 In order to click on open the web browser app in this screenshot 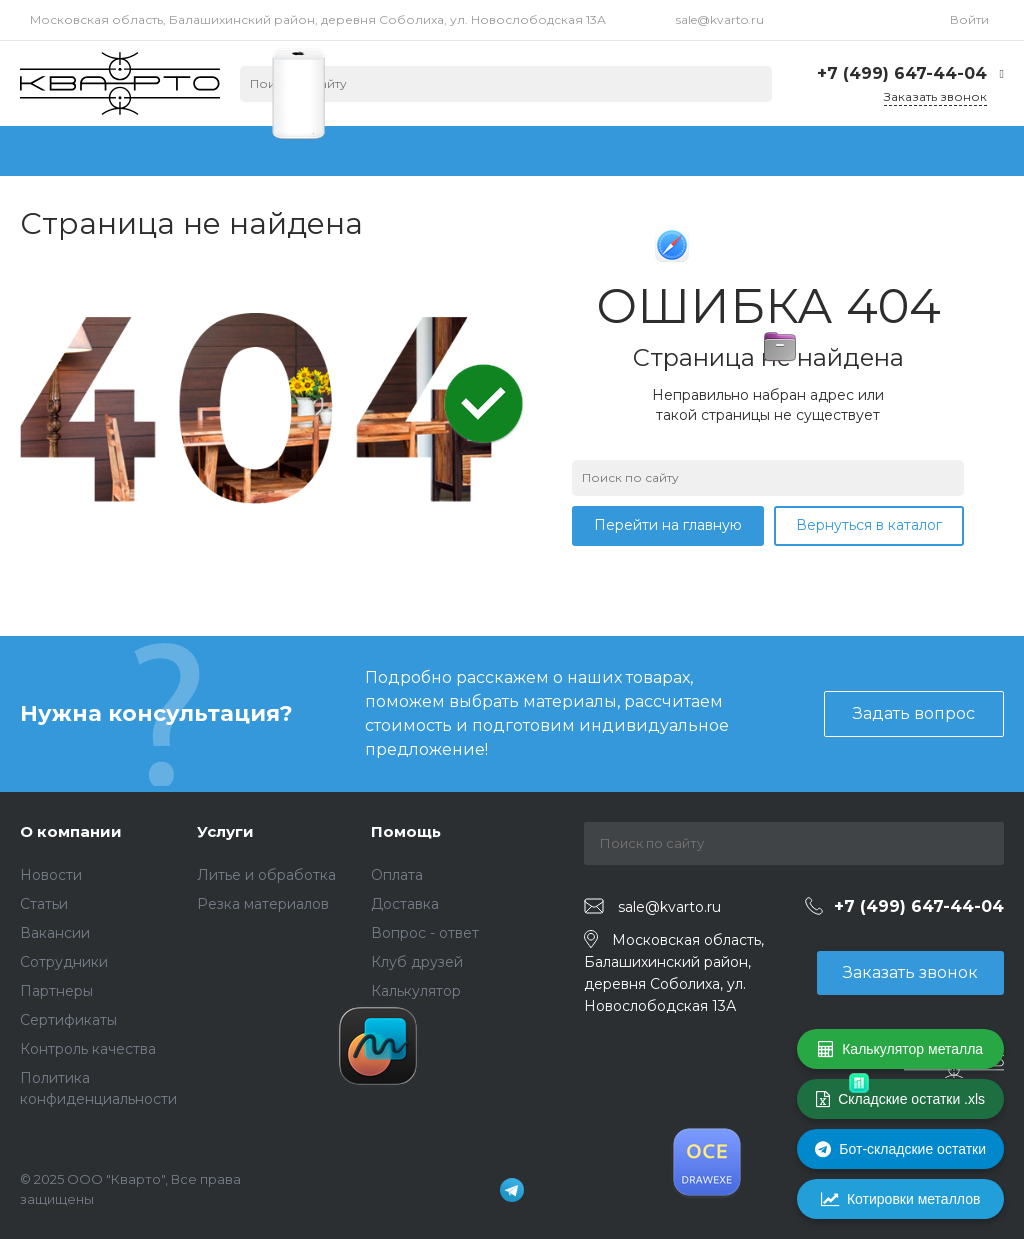, I will do `click(672, 245)`.